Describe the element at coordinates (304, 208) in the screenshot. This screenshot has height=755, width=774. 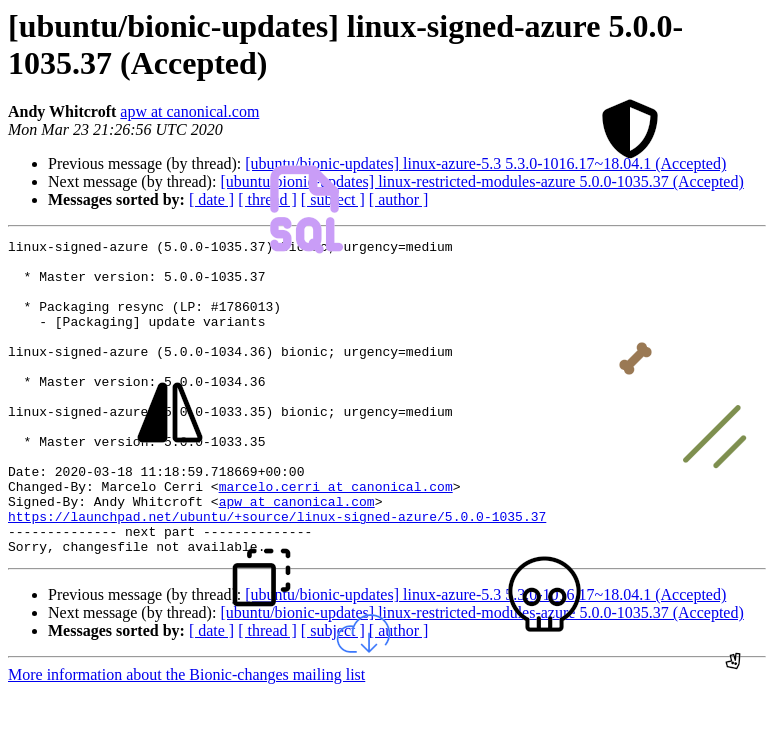
I see `indicates a SQL database file` at that location.